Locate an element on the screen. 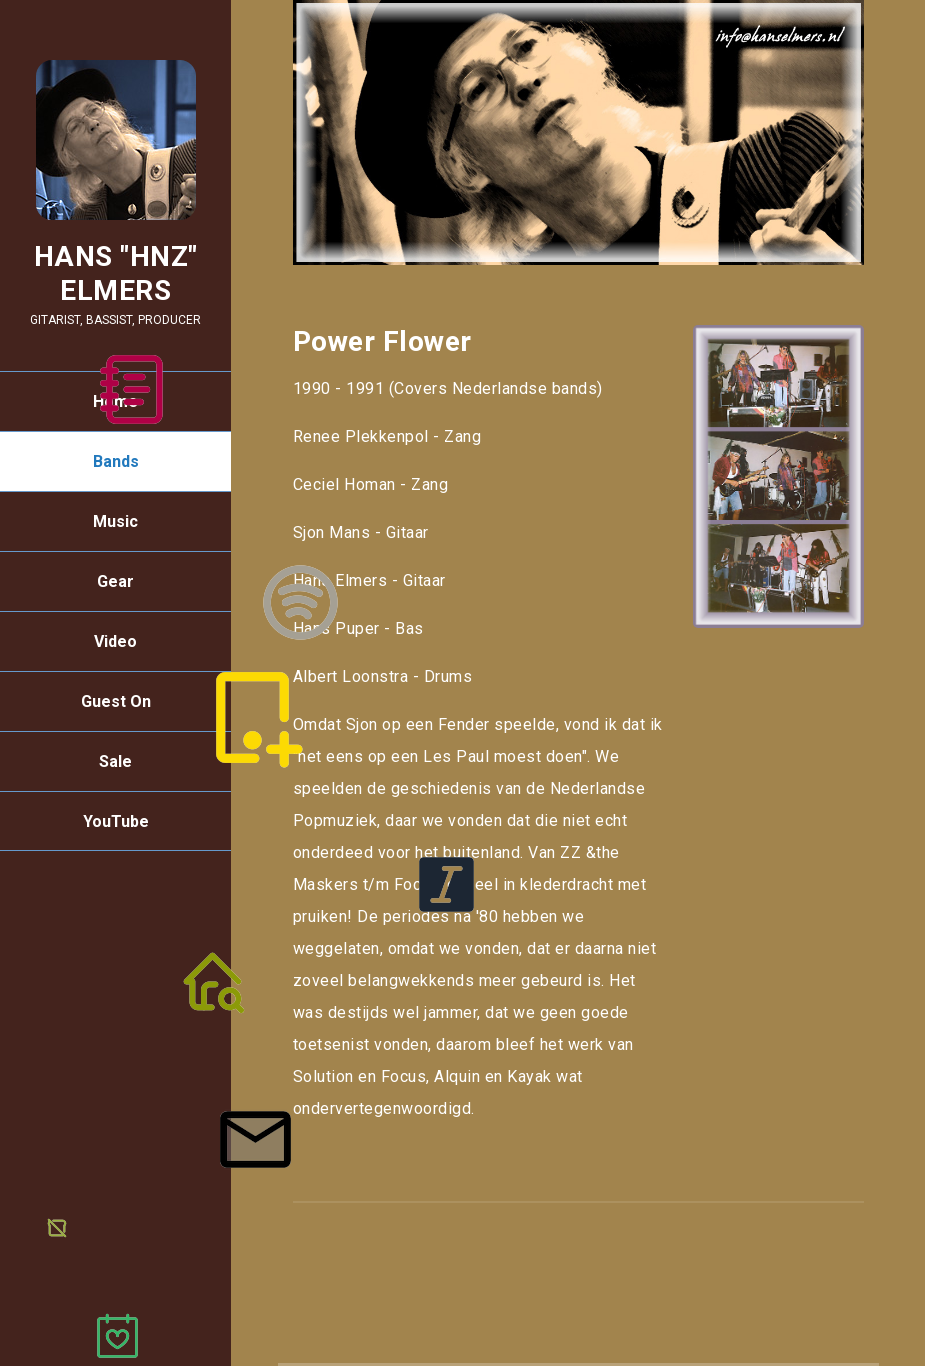 Image resolution: width=925 pixels, height=1366 pixels. open your notes or notebook is located at coordinates (134, 389).